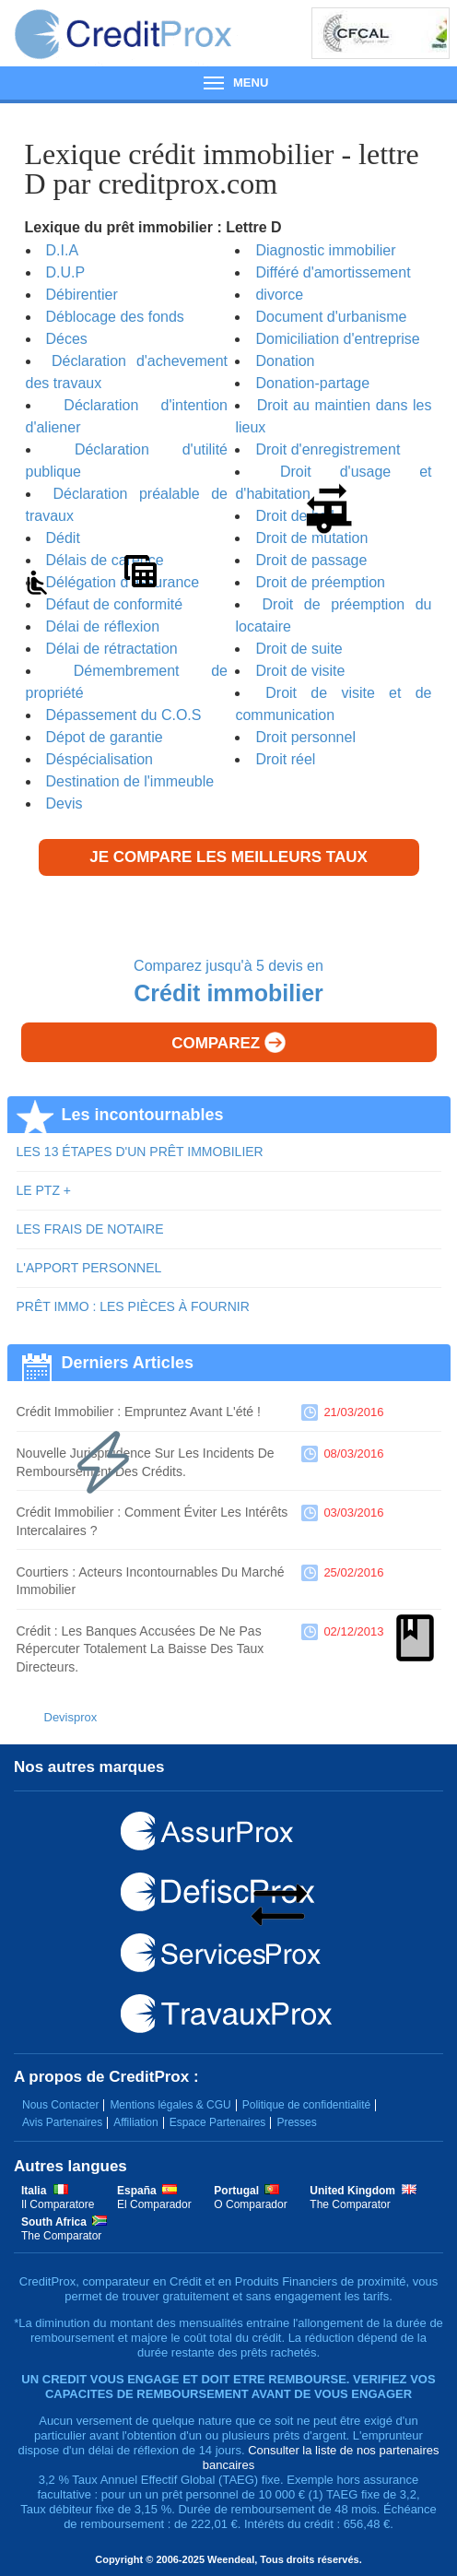 Image resolution: width=457 pixels, height=2576 pixels. Describe the element at coordinates (37, 583) in the screenshot. I see `indicates seat recline is available` at that location.